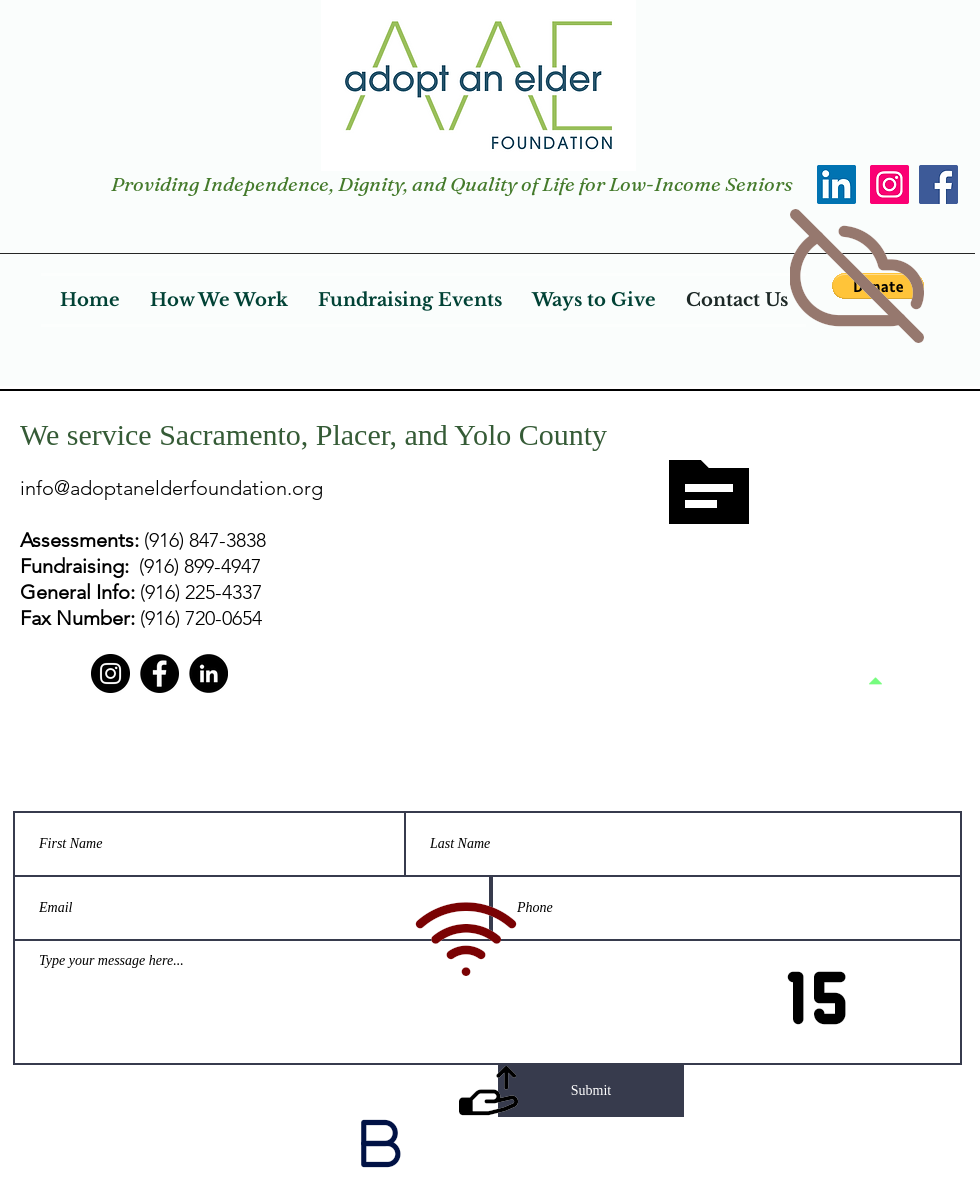  I want to click on access topic folders, so click(709, 492).